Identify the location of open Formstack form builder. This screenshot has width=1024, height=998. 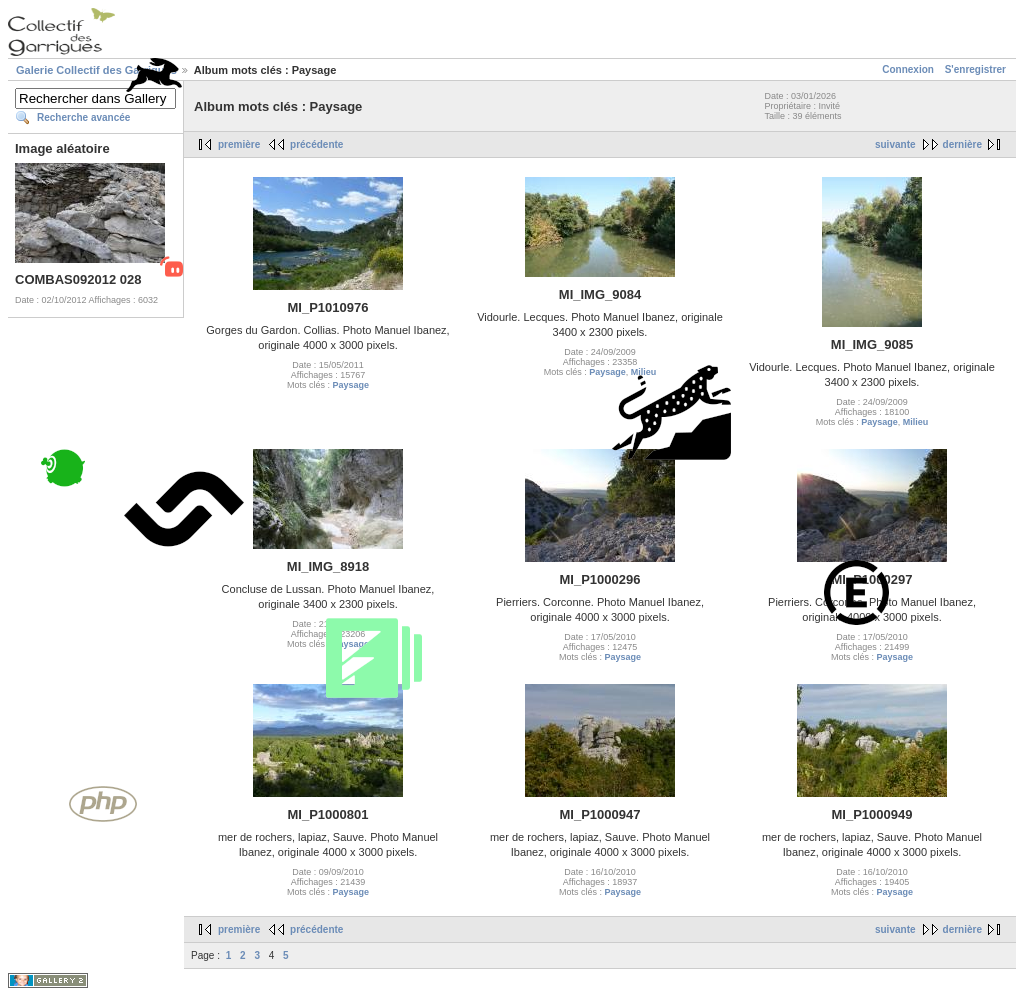
(374, 658).